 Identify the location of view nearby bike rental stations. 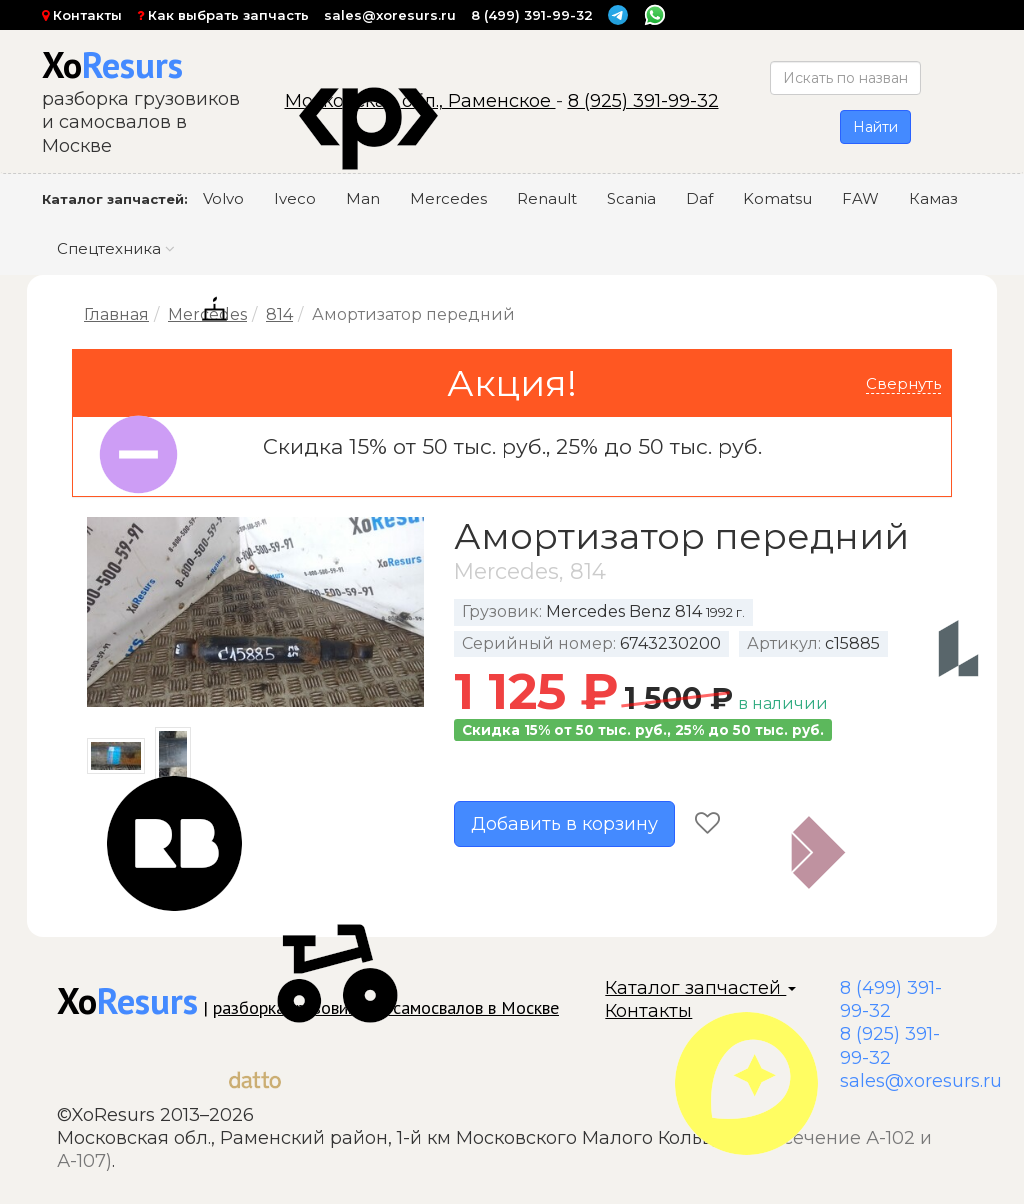
(337, 973).